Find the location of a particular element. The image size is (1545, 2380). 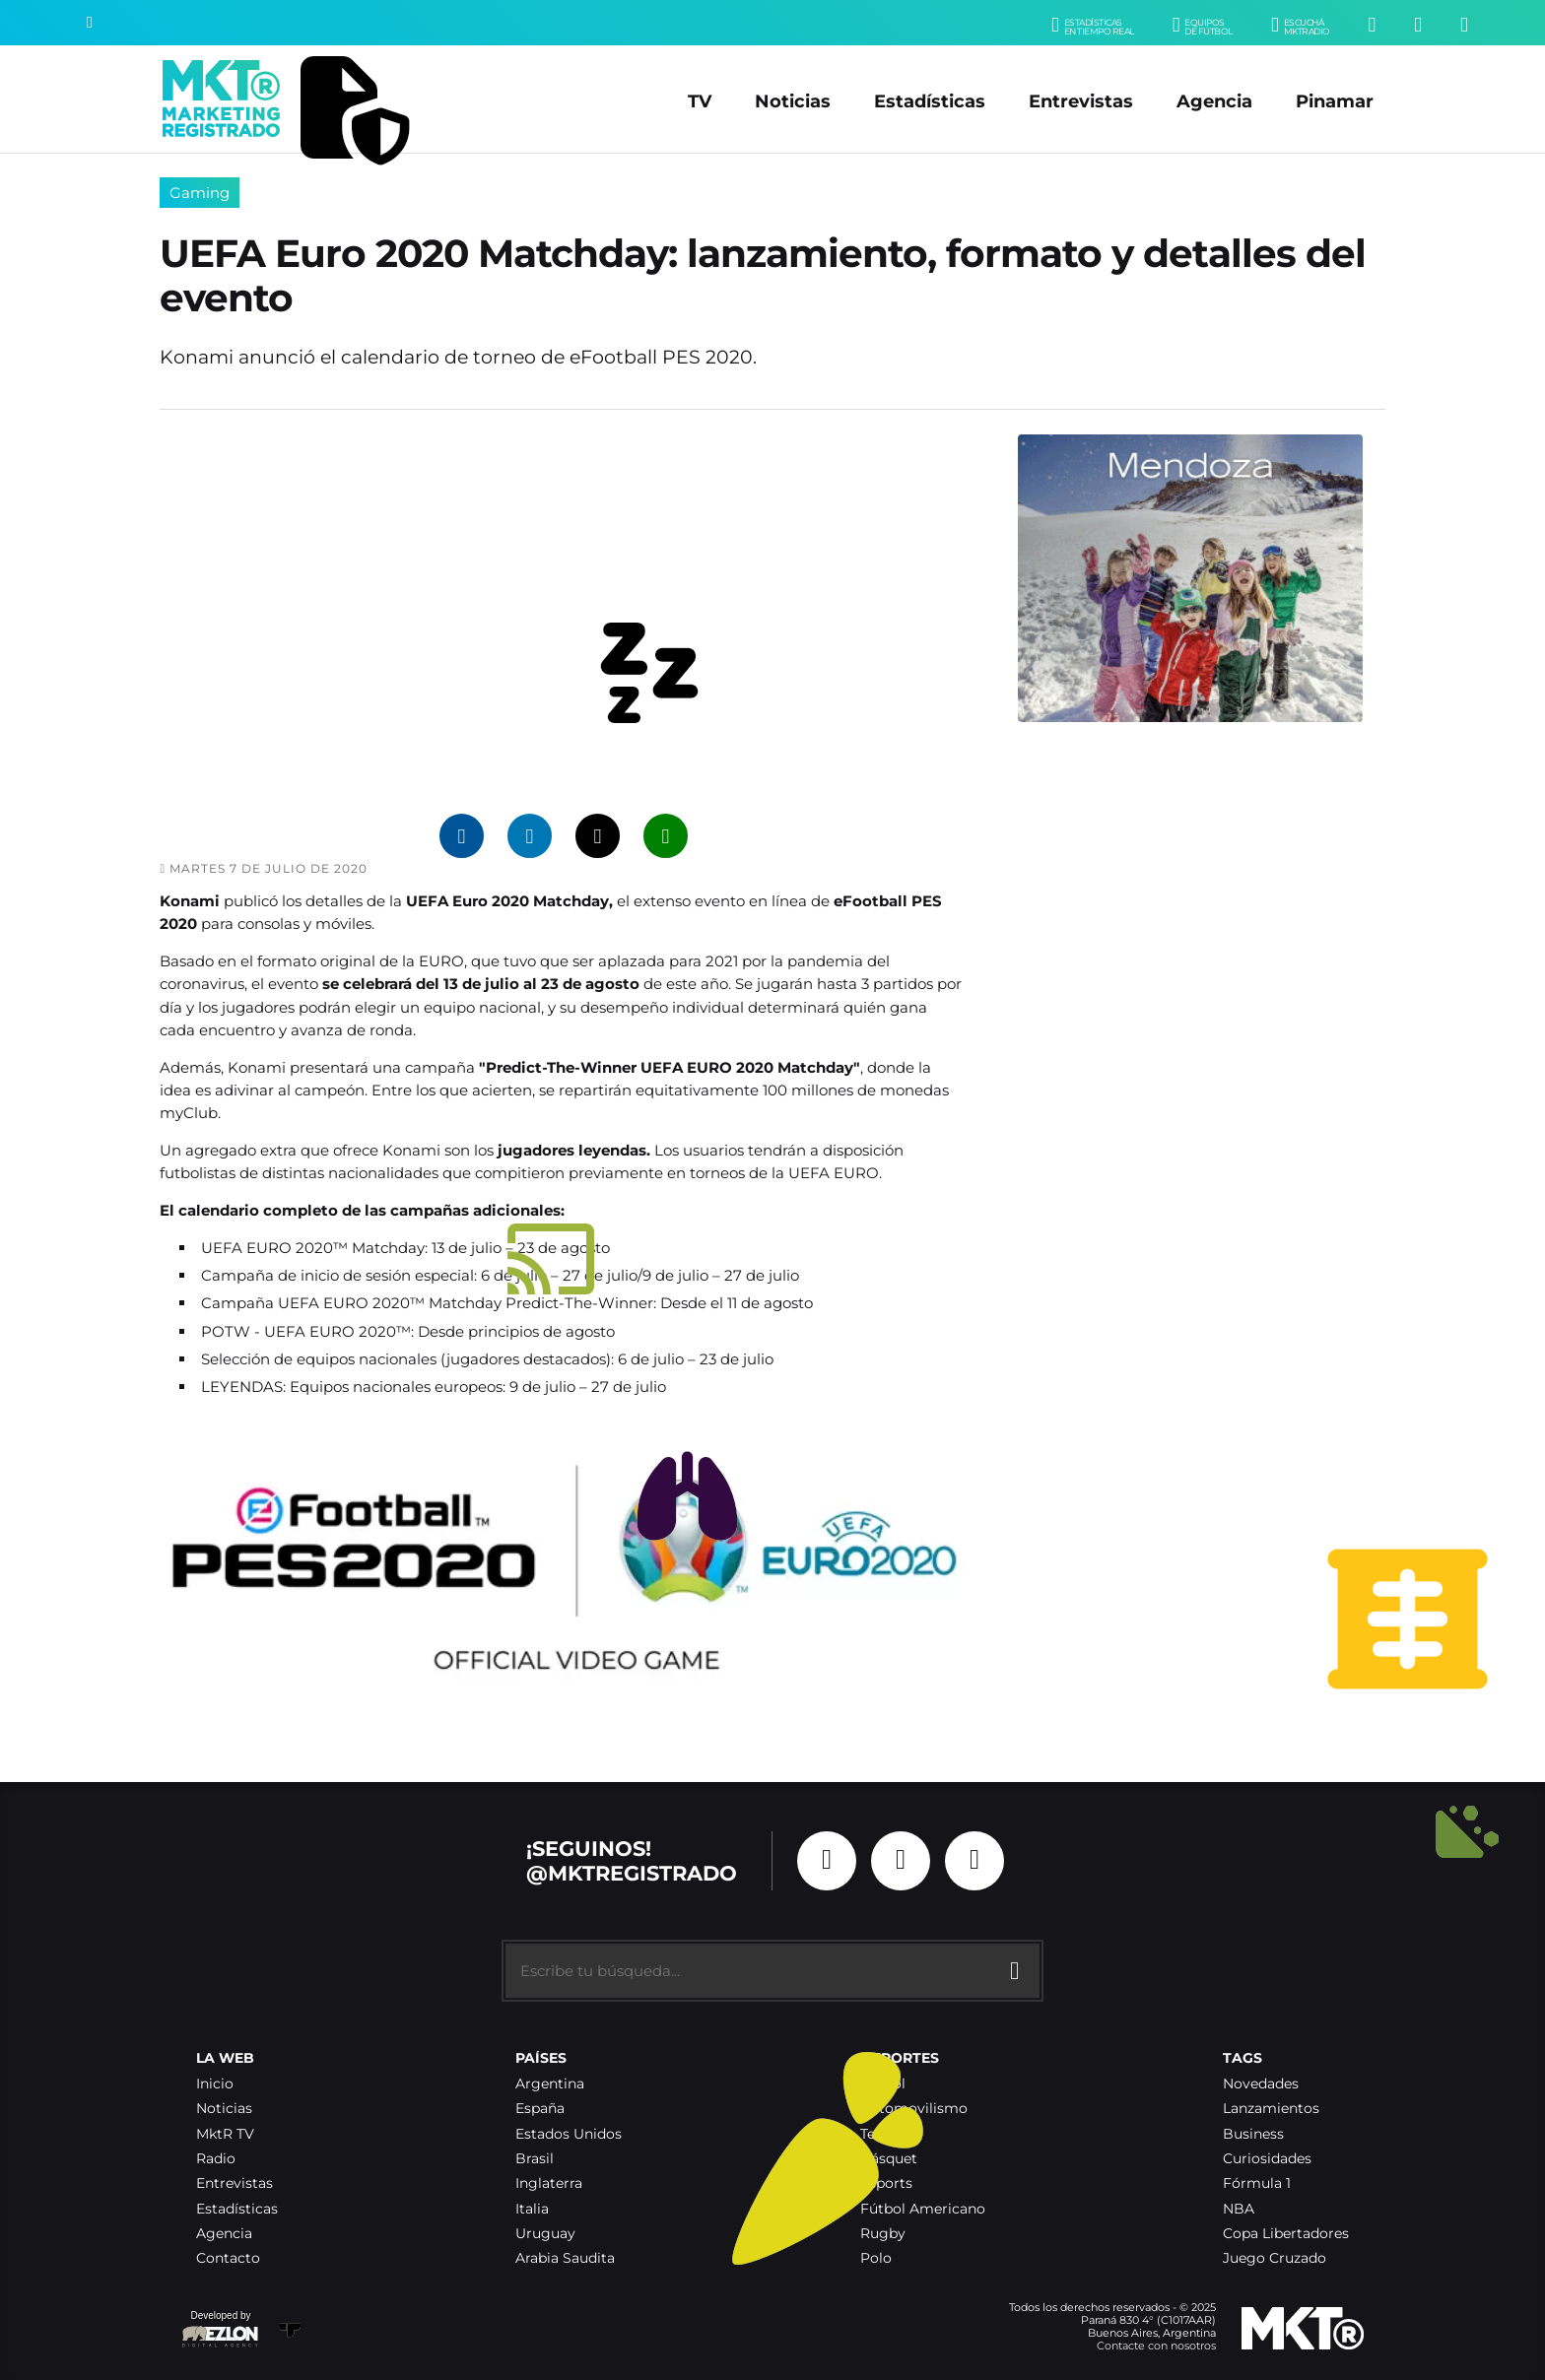

indicates a protected or secure file is located at coordinates (352, 107).